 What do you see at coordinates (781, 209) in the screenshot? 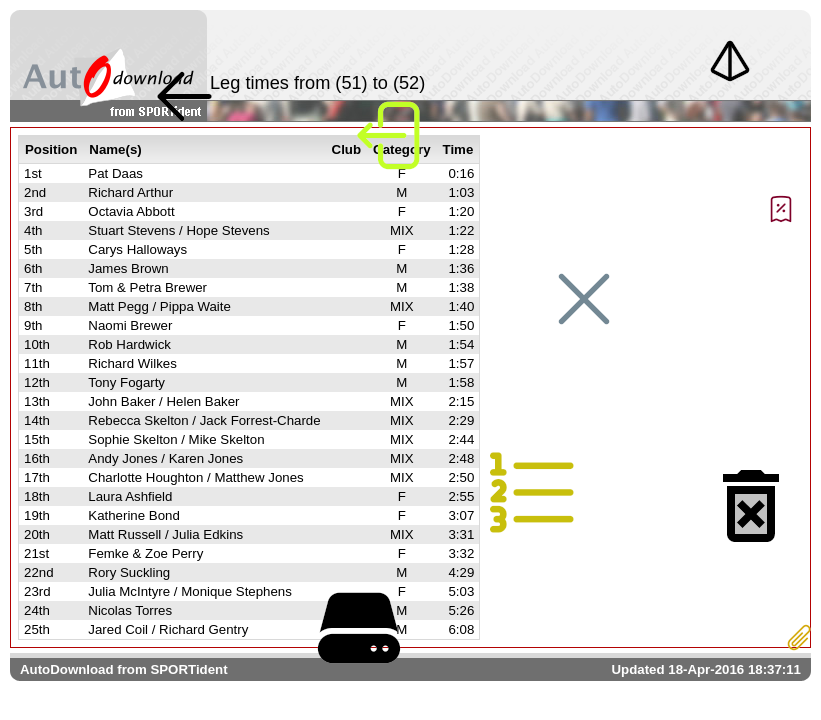
I see `view discount or coupon codes` at bounding box center [781, 209].